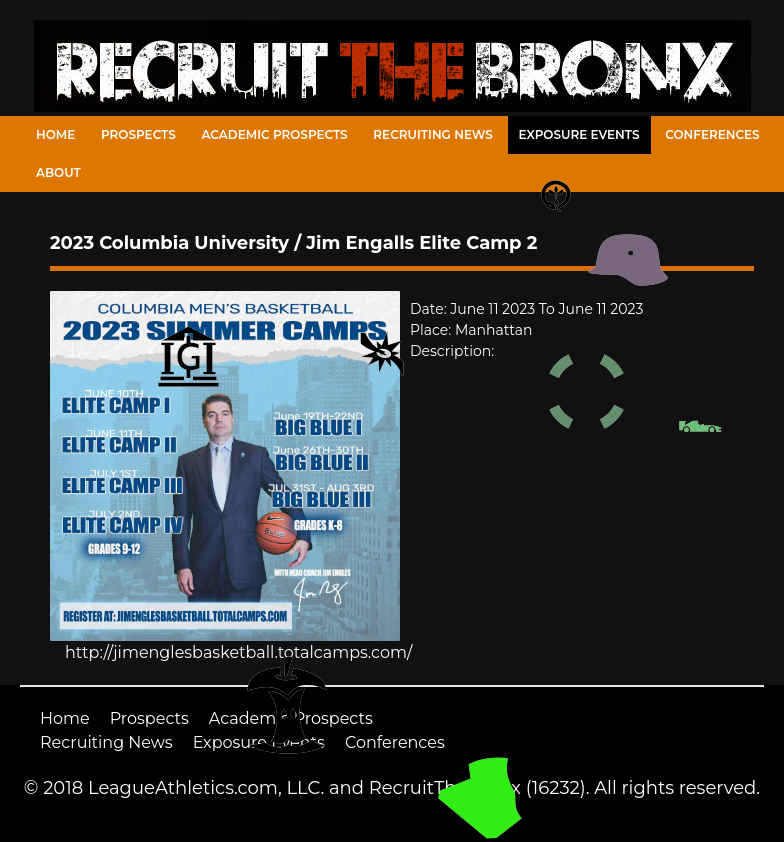  What do you see at coordinates (188, 356) in the screenshot?
I see `access banking or financial services` at bounding box center [188, 356].